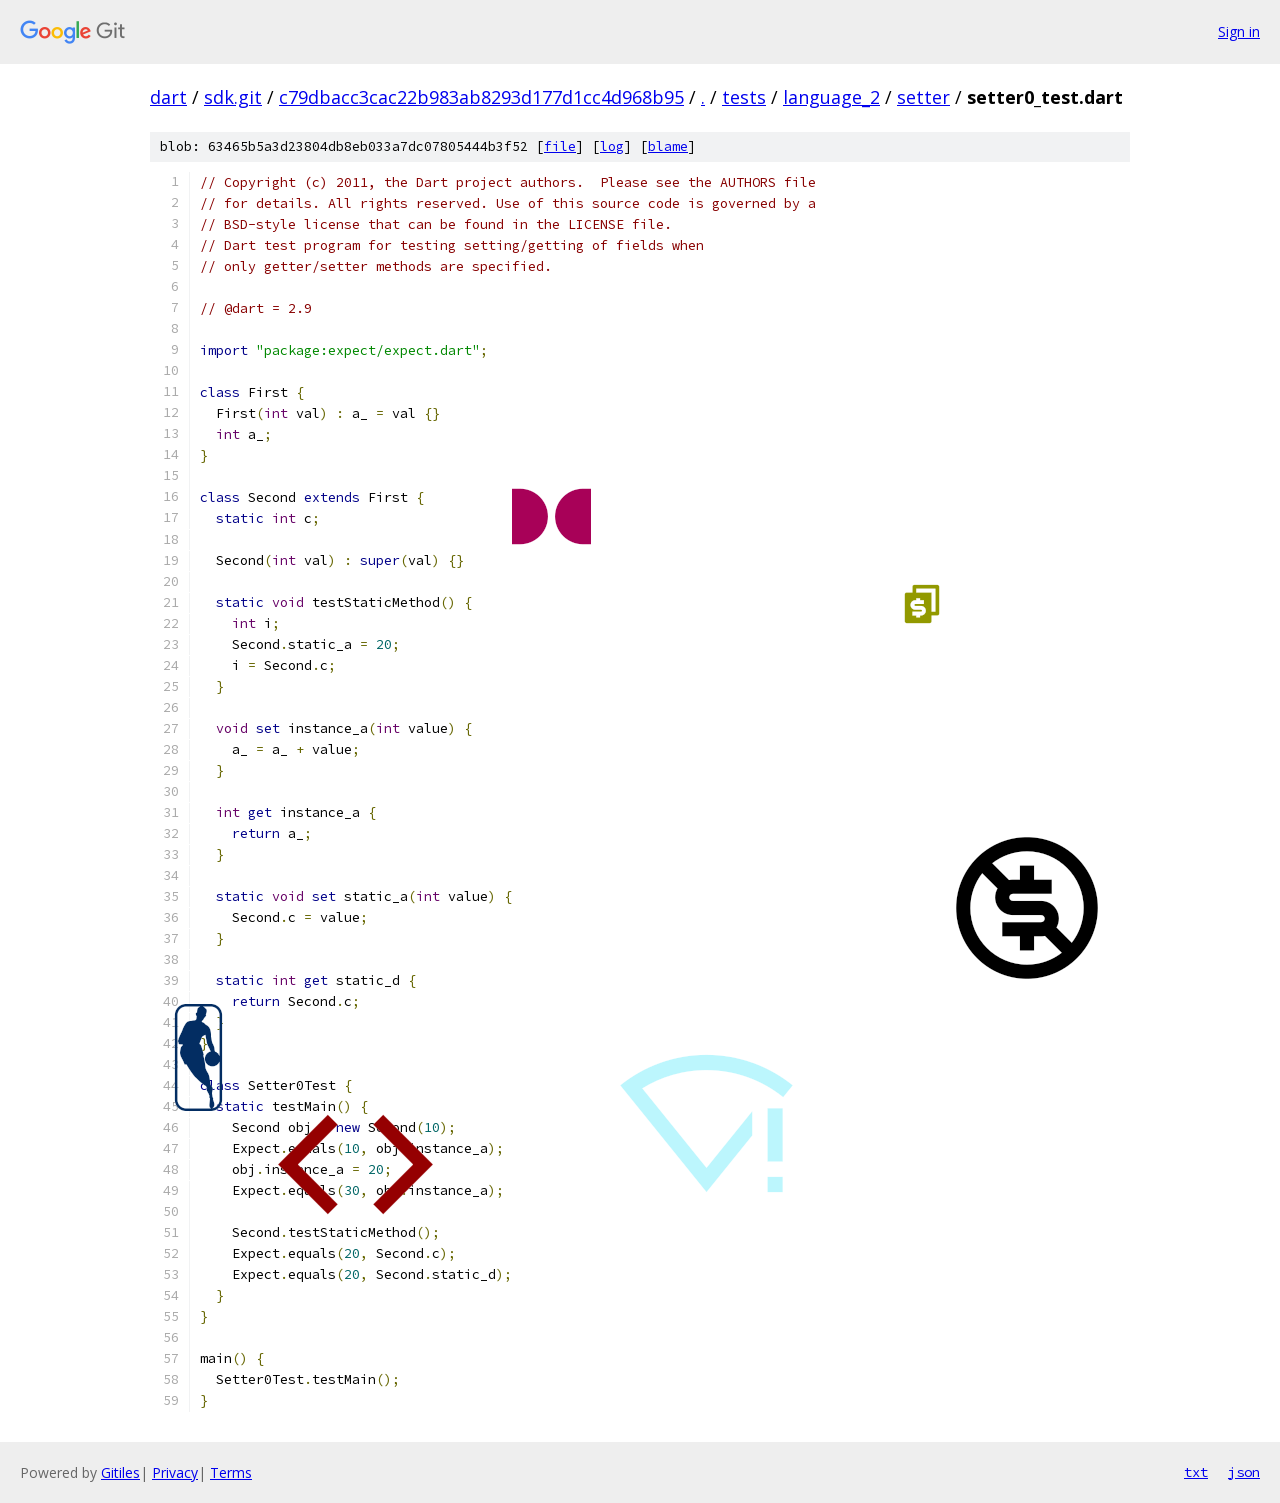  I want to click on view currency or financial documents, so click(922, 604).